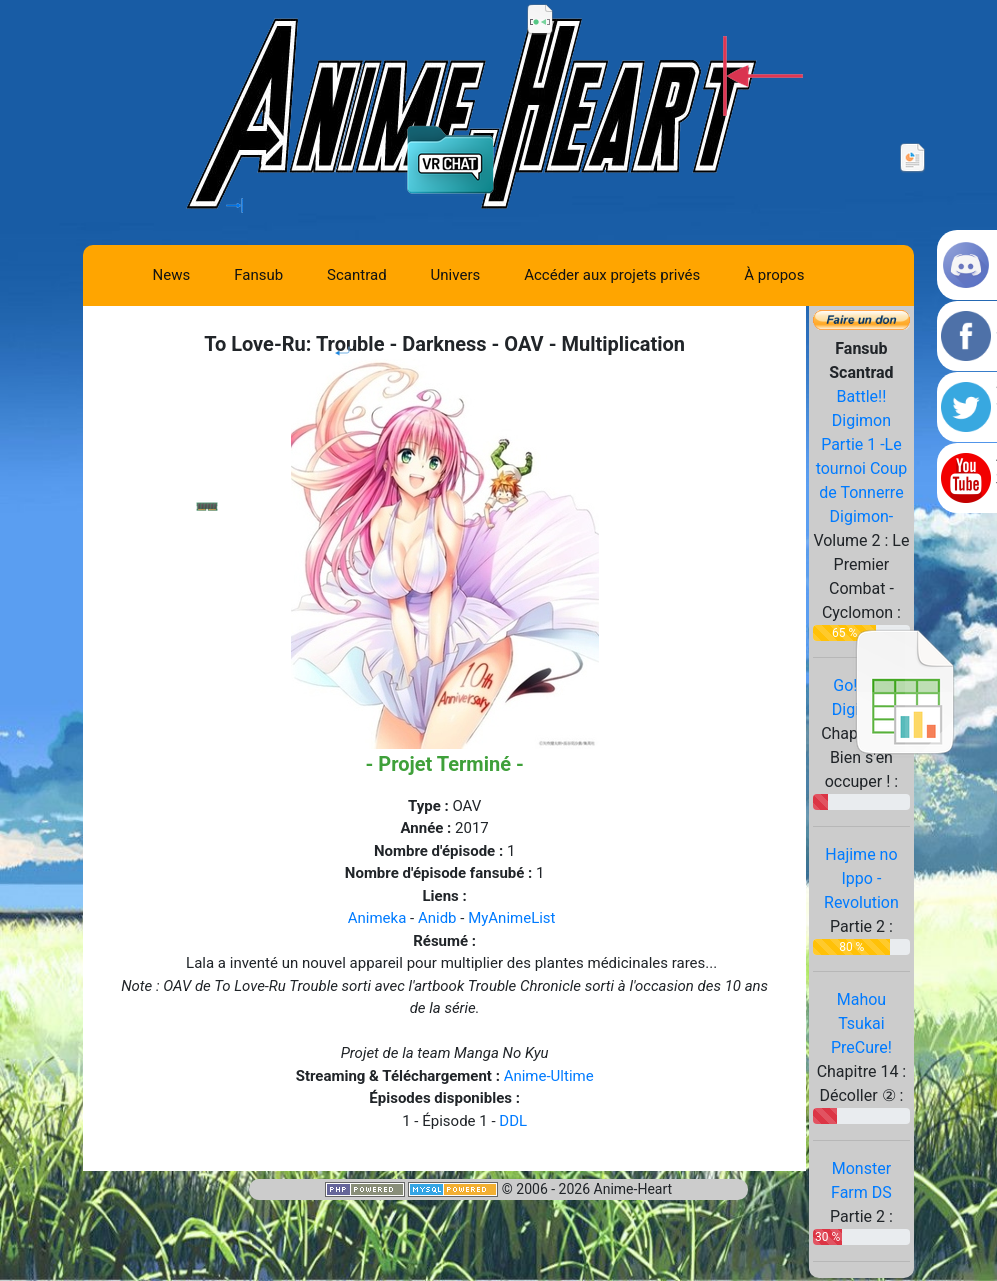 This screenshot has width=997, height=1281. Describe the element at coordinates (905, 692) in the screenshot. I see `open a spreadsheet file` at that location.